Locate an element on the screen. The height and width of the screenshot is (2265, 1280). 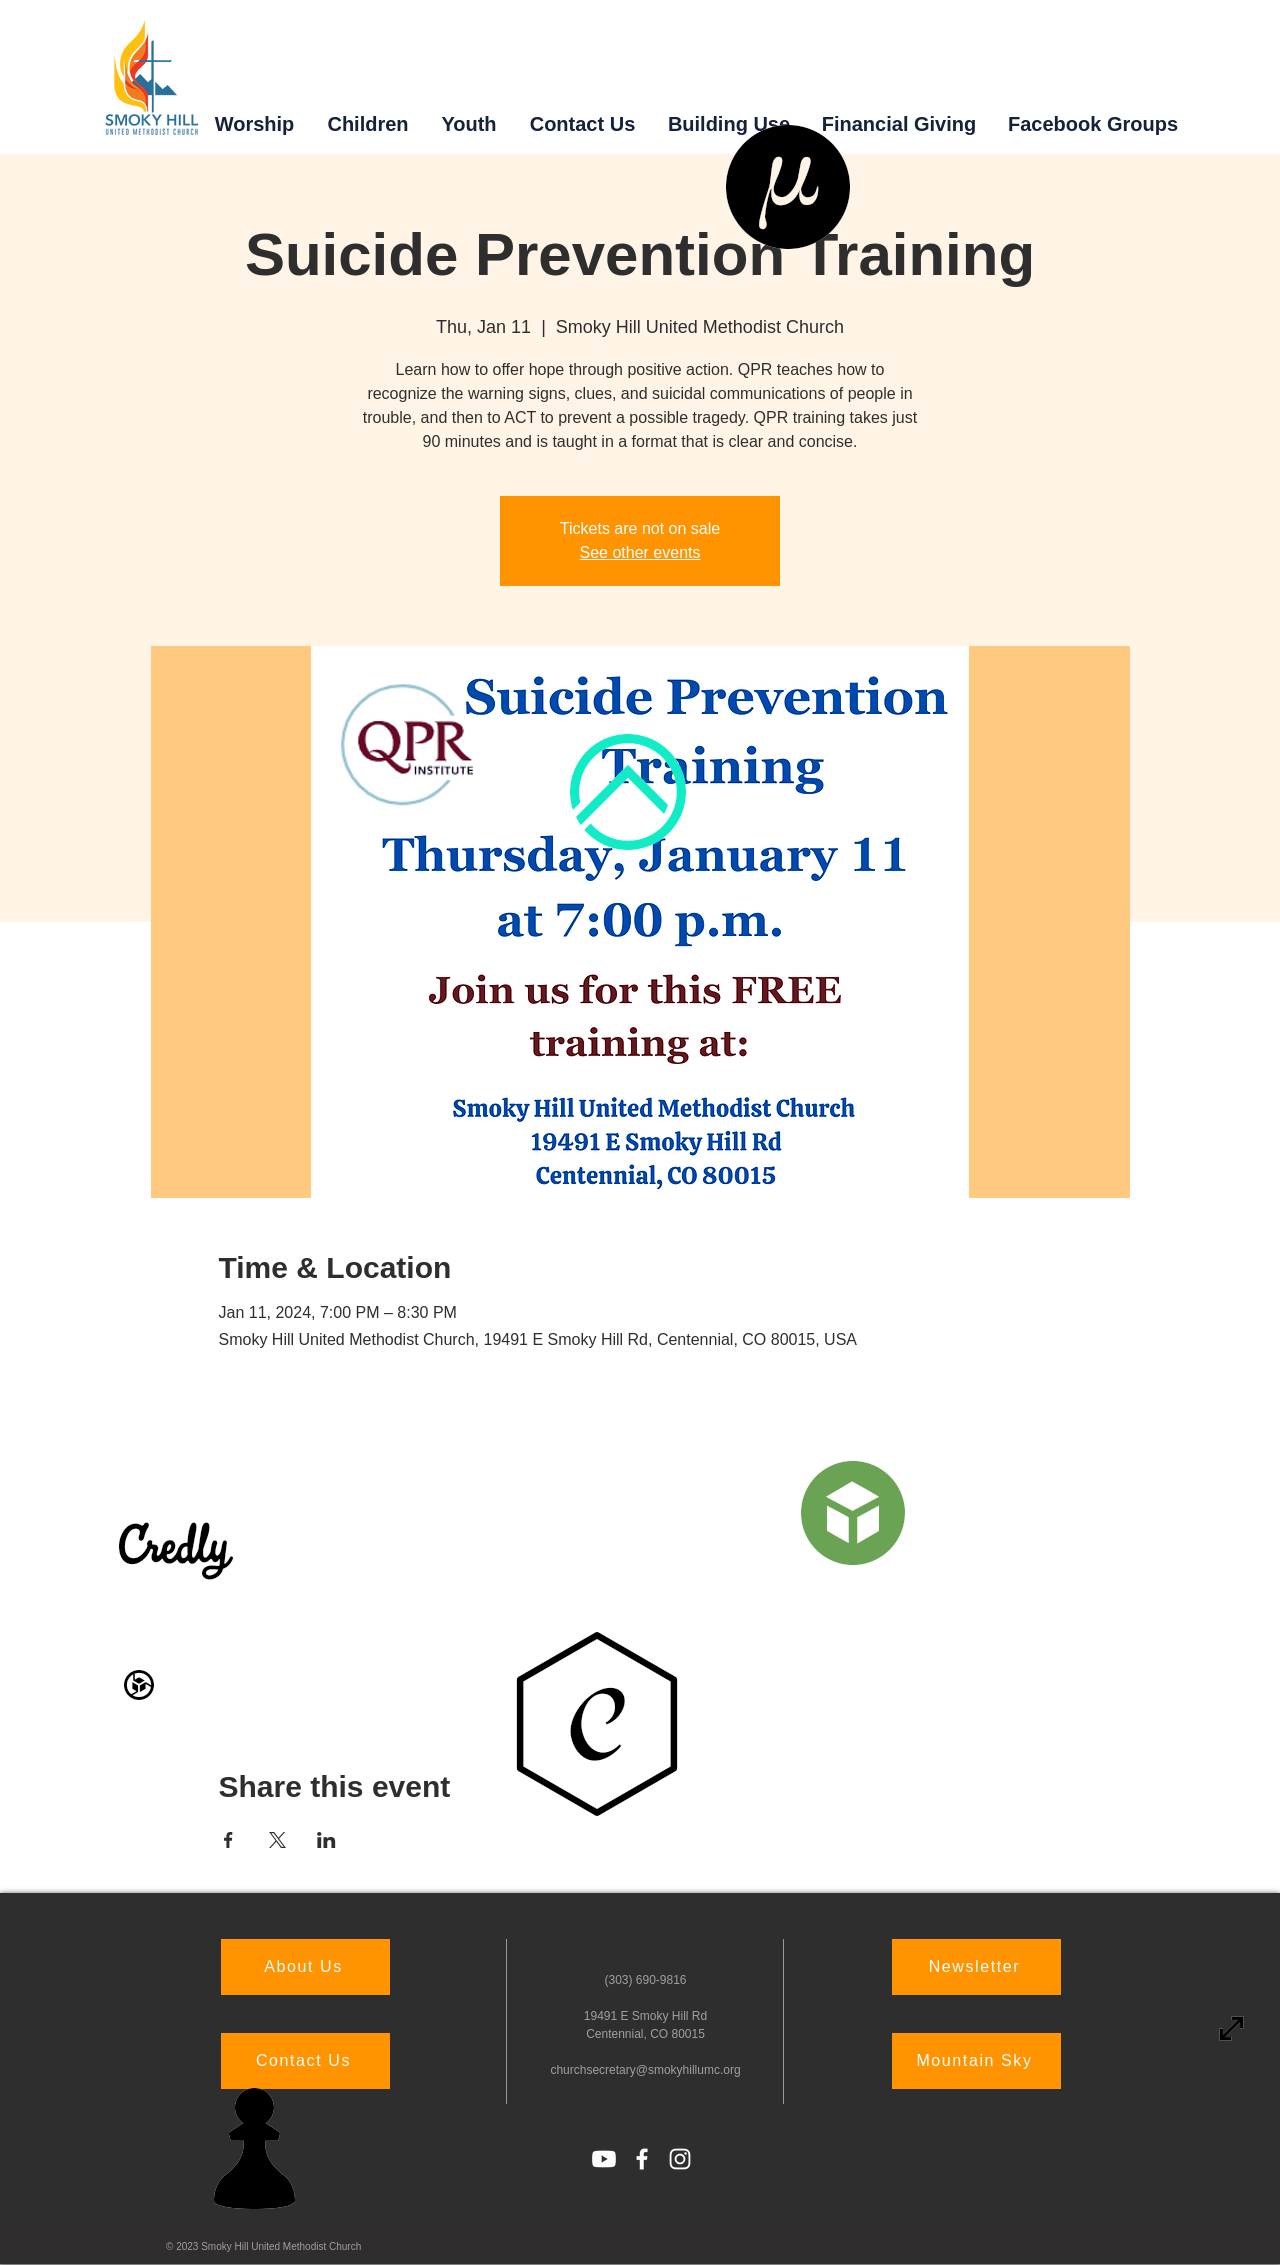
expand content to full screen is located at coordinates (1231, 2028).